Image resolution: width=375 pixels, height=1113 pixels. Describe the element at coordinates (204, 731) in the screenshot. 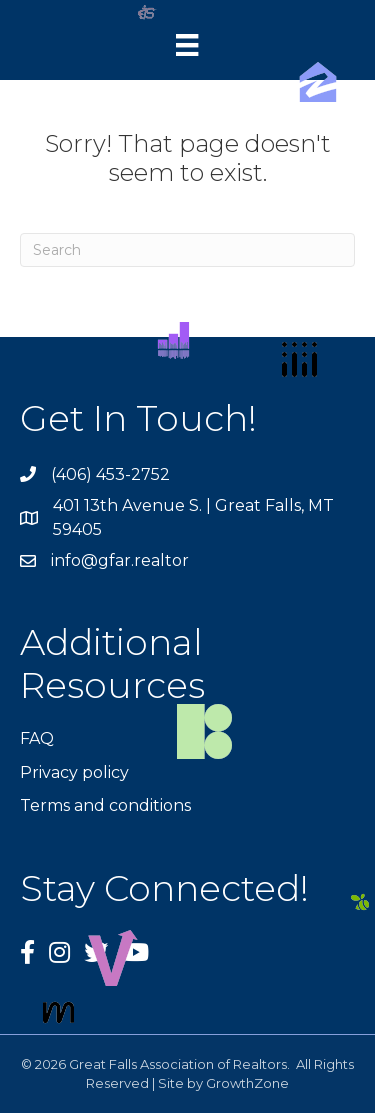

I see `icons8 logo` at that location.